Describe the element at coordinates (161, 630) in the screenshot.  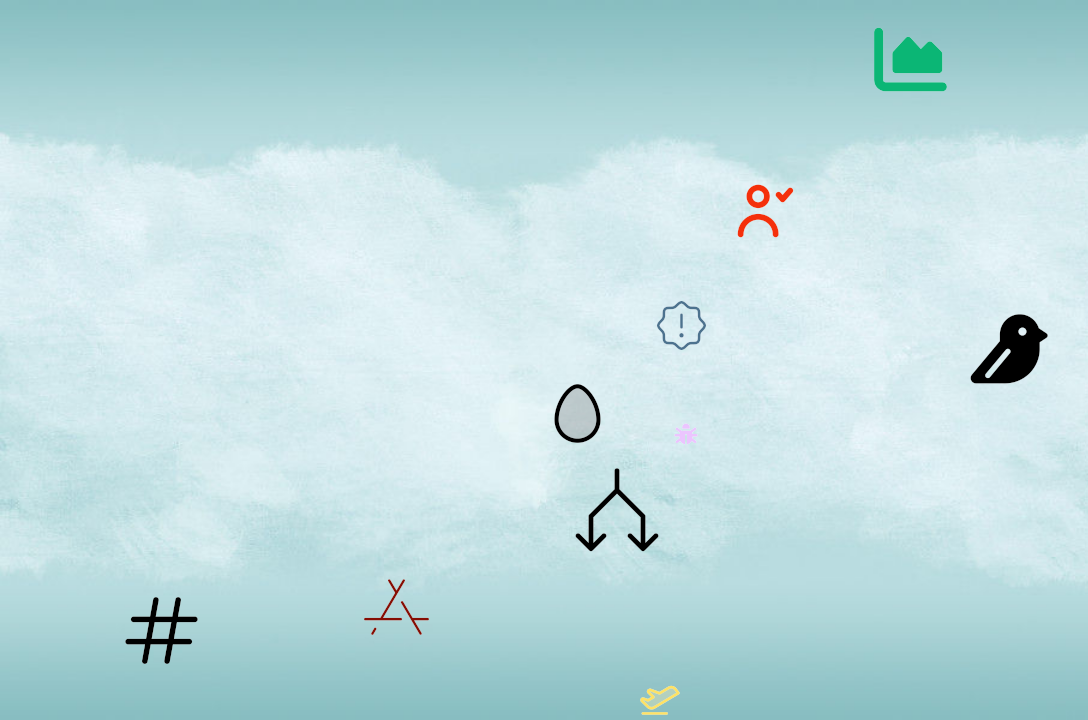
I see `view or add hashtags` at that location.